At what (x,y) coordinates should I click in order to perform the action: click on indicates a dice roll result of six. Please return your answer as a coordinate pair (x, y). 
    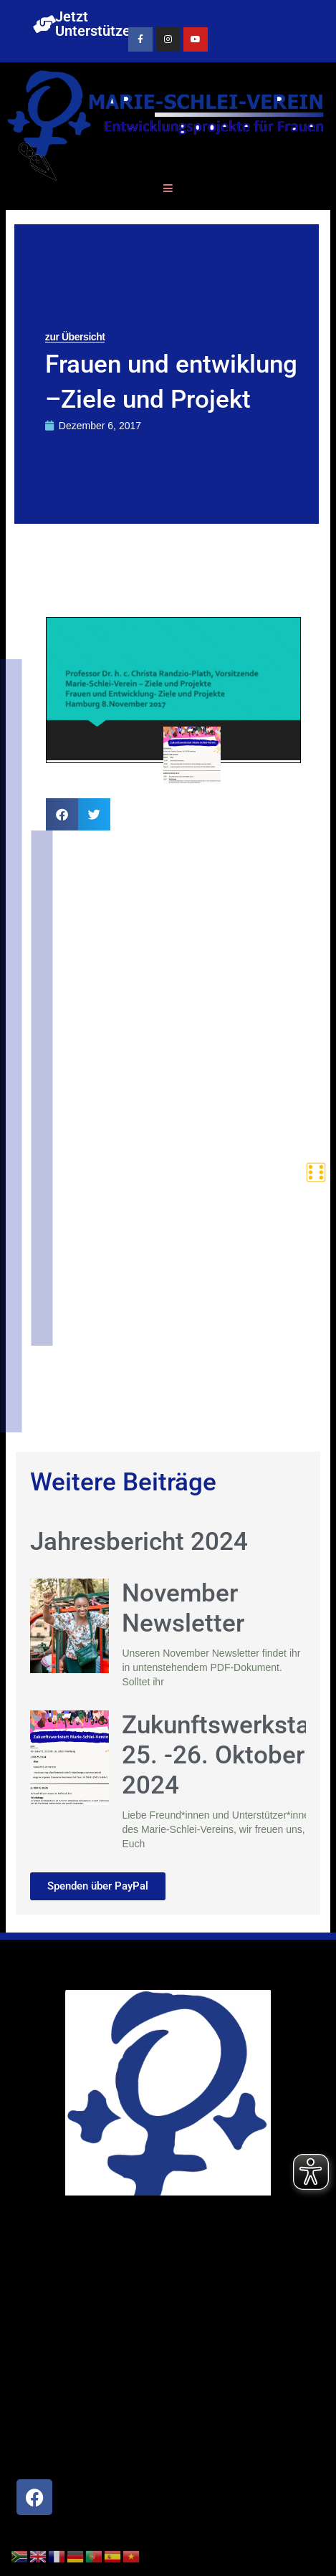
    Looking at the image, I should click on (316, 1172).